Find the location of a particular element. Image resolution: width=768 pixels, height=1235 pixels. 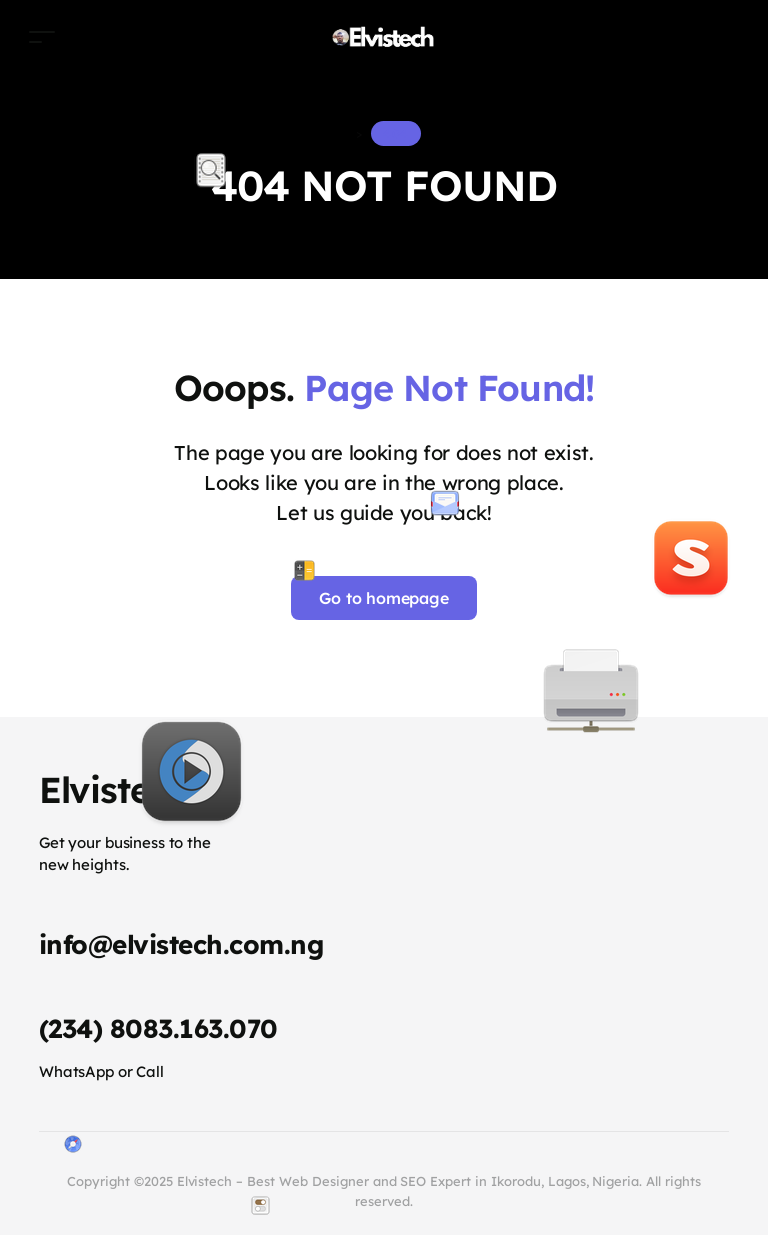

open the web browser is located at coordinates (73, 1144).